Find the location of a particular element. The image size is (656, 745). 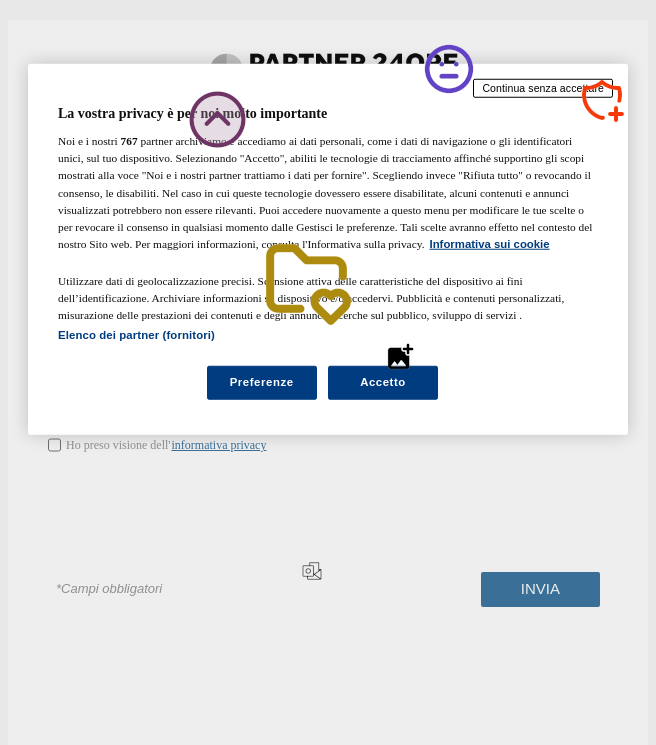

open microsoft outlook email is located at coordinates (312, 571).